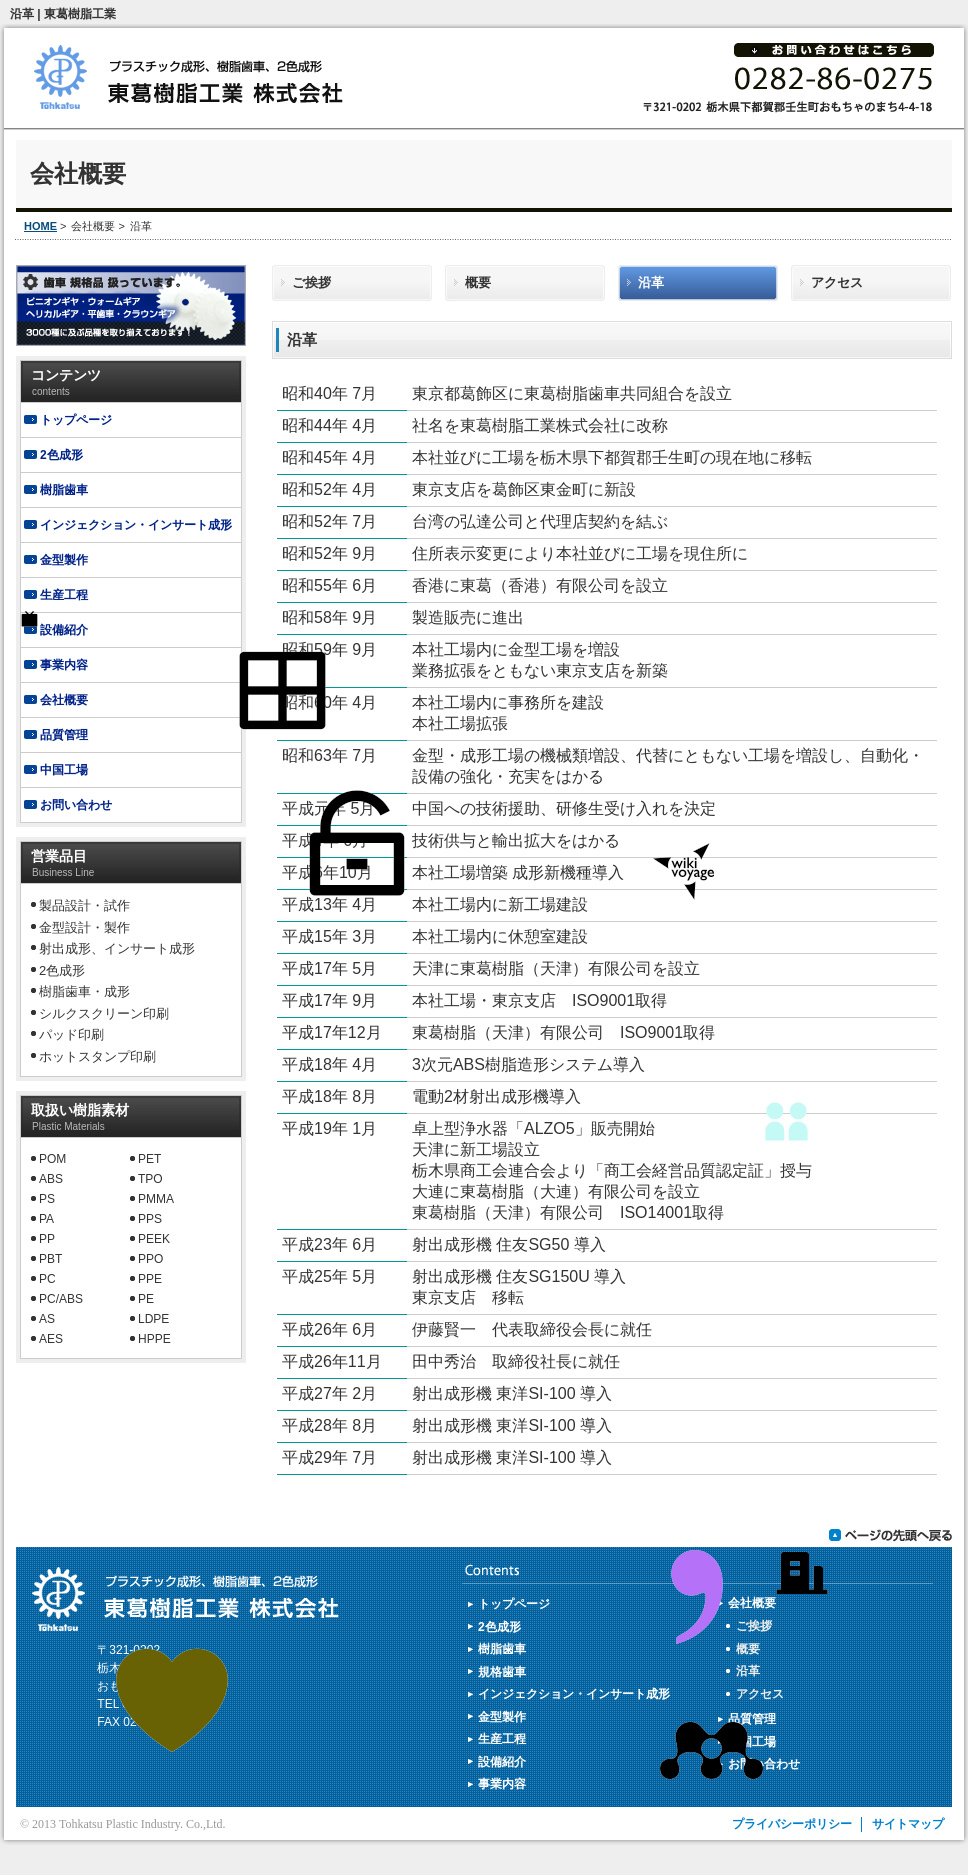 The height and width of the screenshot is (1875, 968). What do you see at coordinates (357, 843) in the screenshot?
I see `unlock a secured item or feature` at bounding box center [357, 843].